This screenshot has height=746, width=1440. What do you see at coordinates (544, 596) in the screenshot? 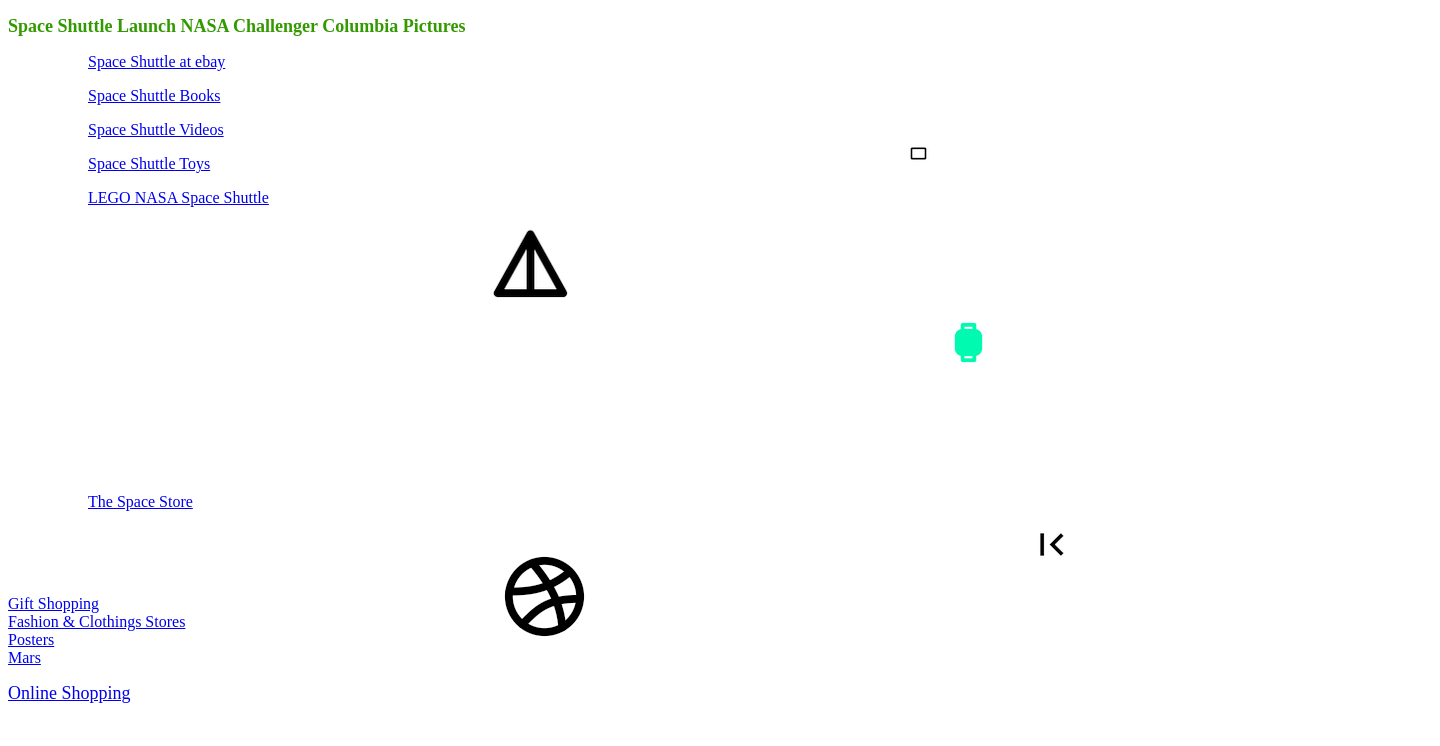
I see `visit dribbble profile or portfolio` at bounding box center [544, 596].